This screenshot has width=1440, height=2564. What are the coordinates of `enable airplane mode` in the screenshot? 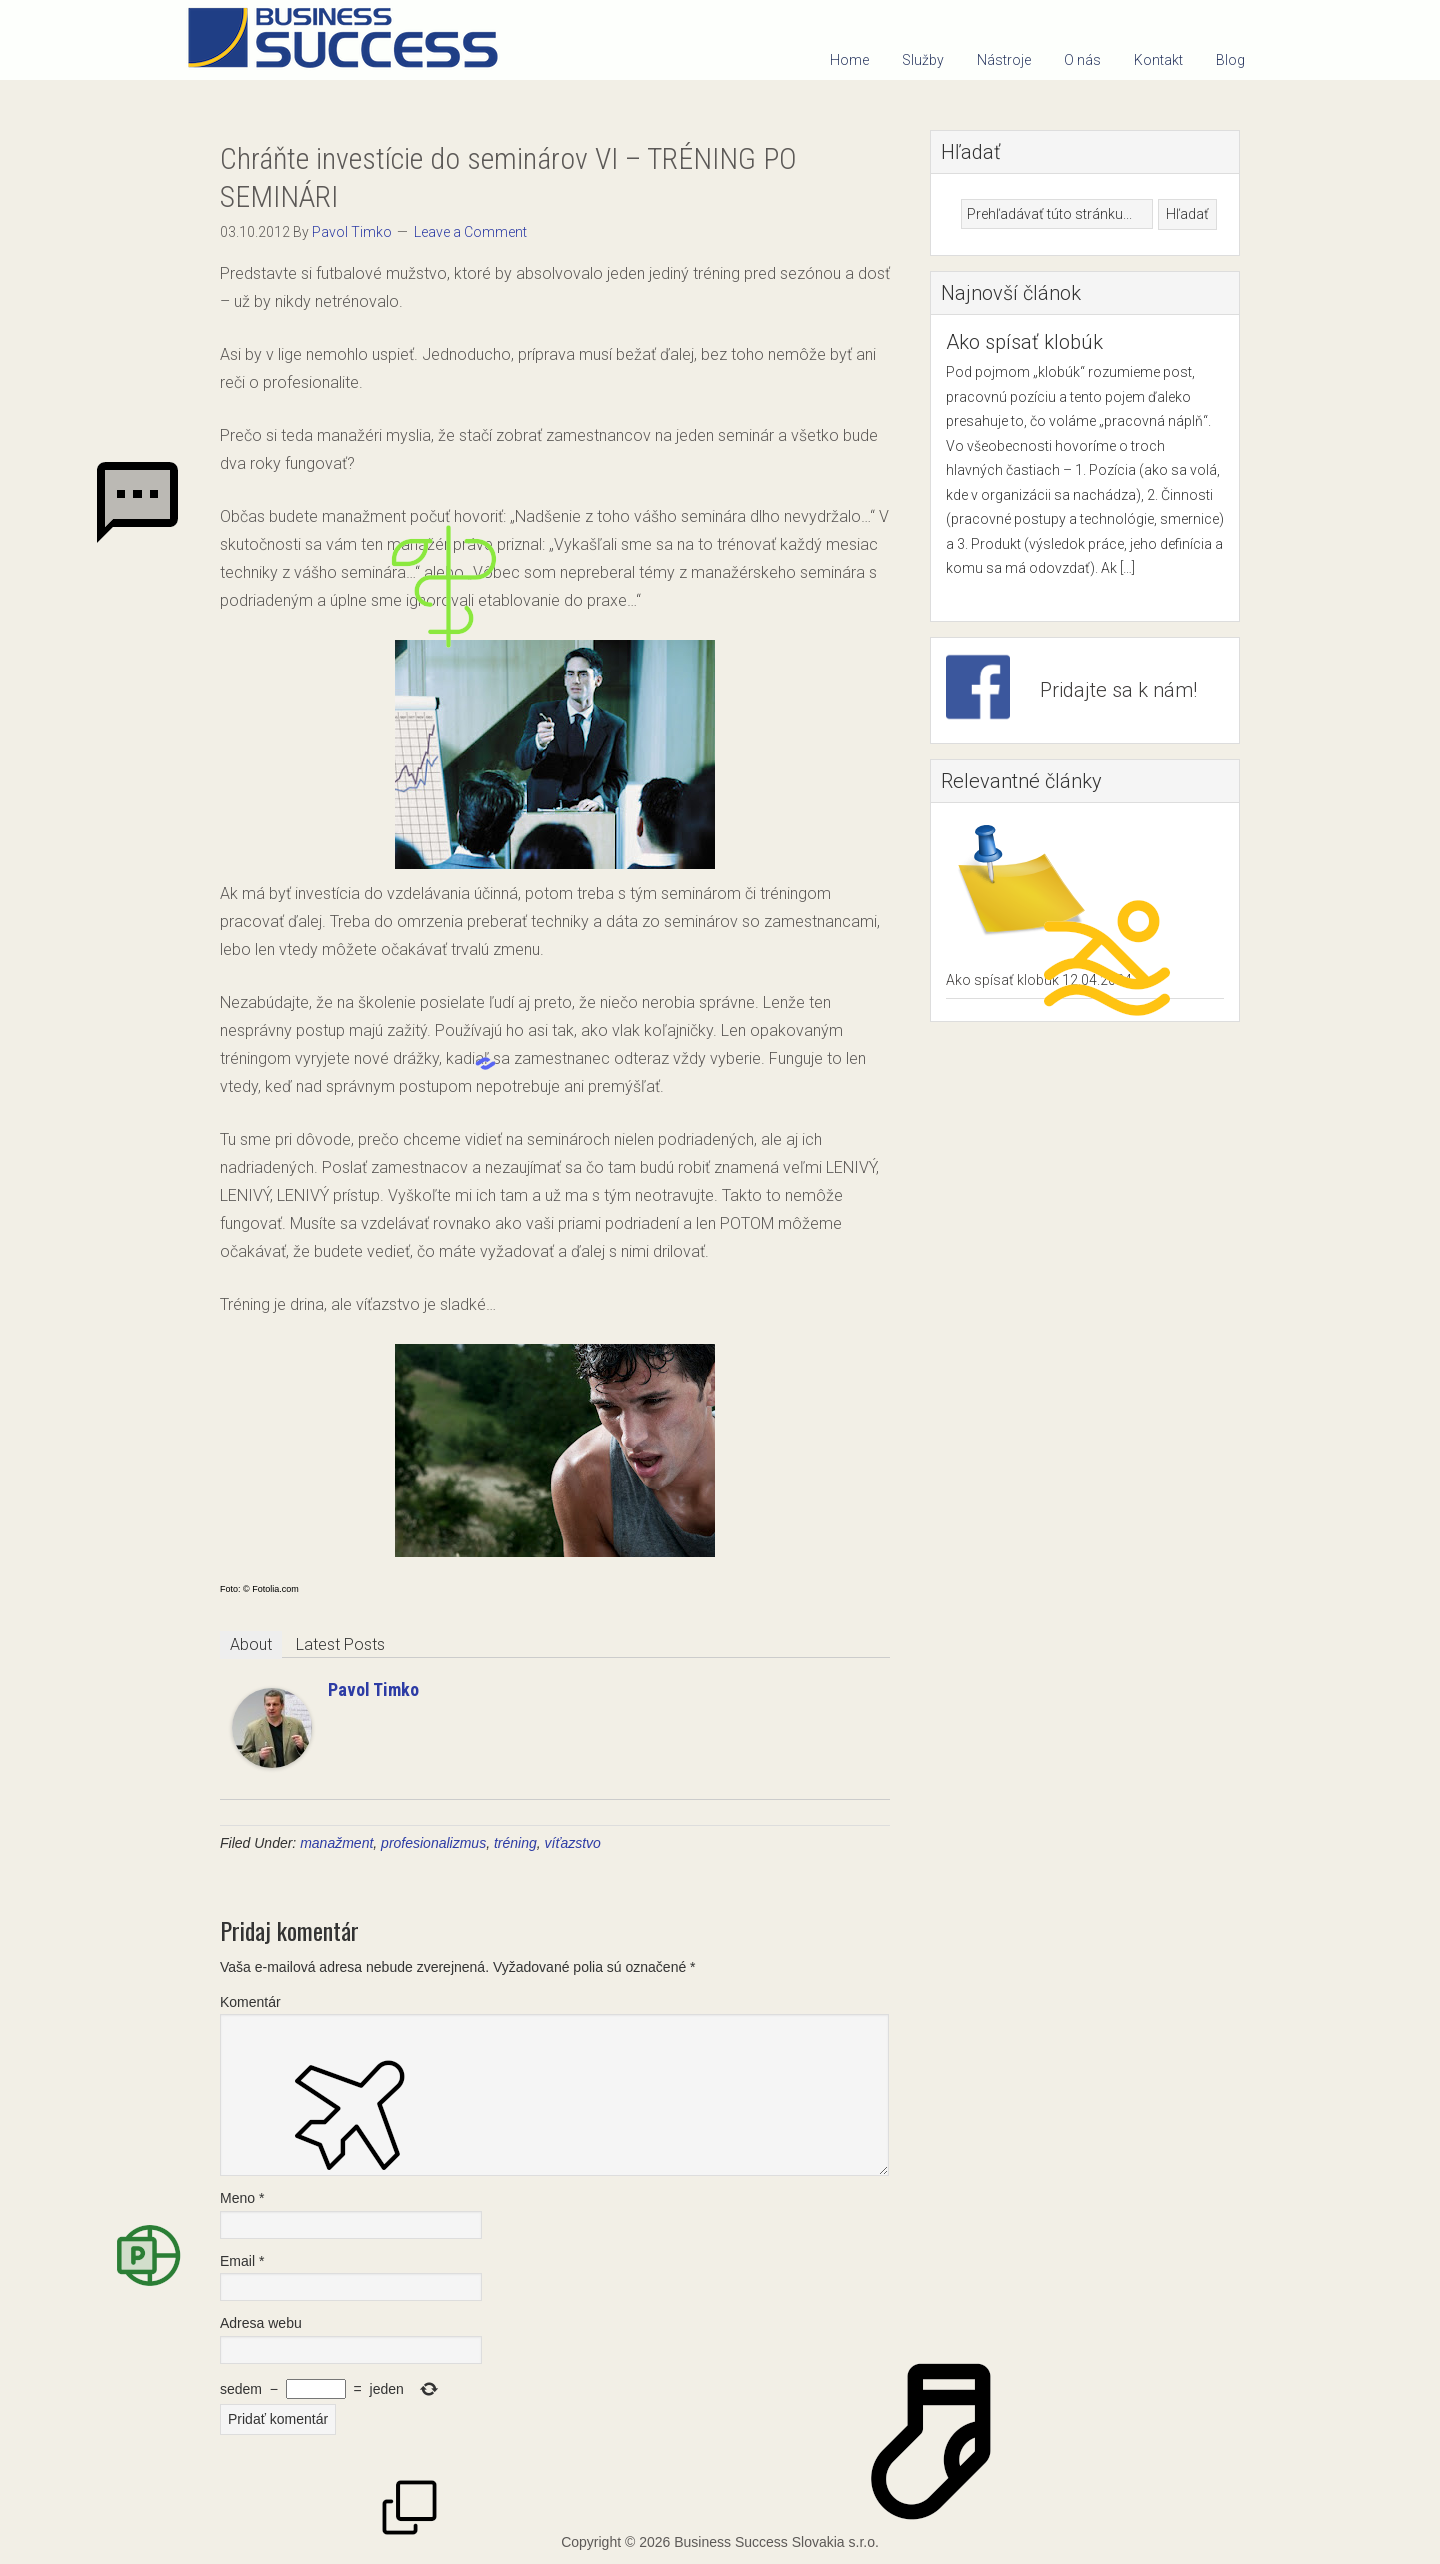 It's located at (352, 2113).